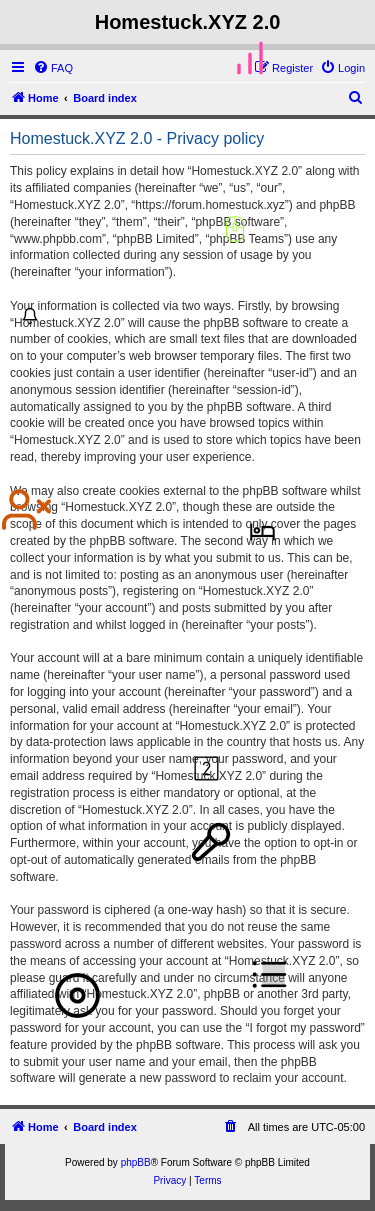  Describe the element at coordinates (262, 531) in the screenshot. I see `find nearby hotels or accommodation` at that location.